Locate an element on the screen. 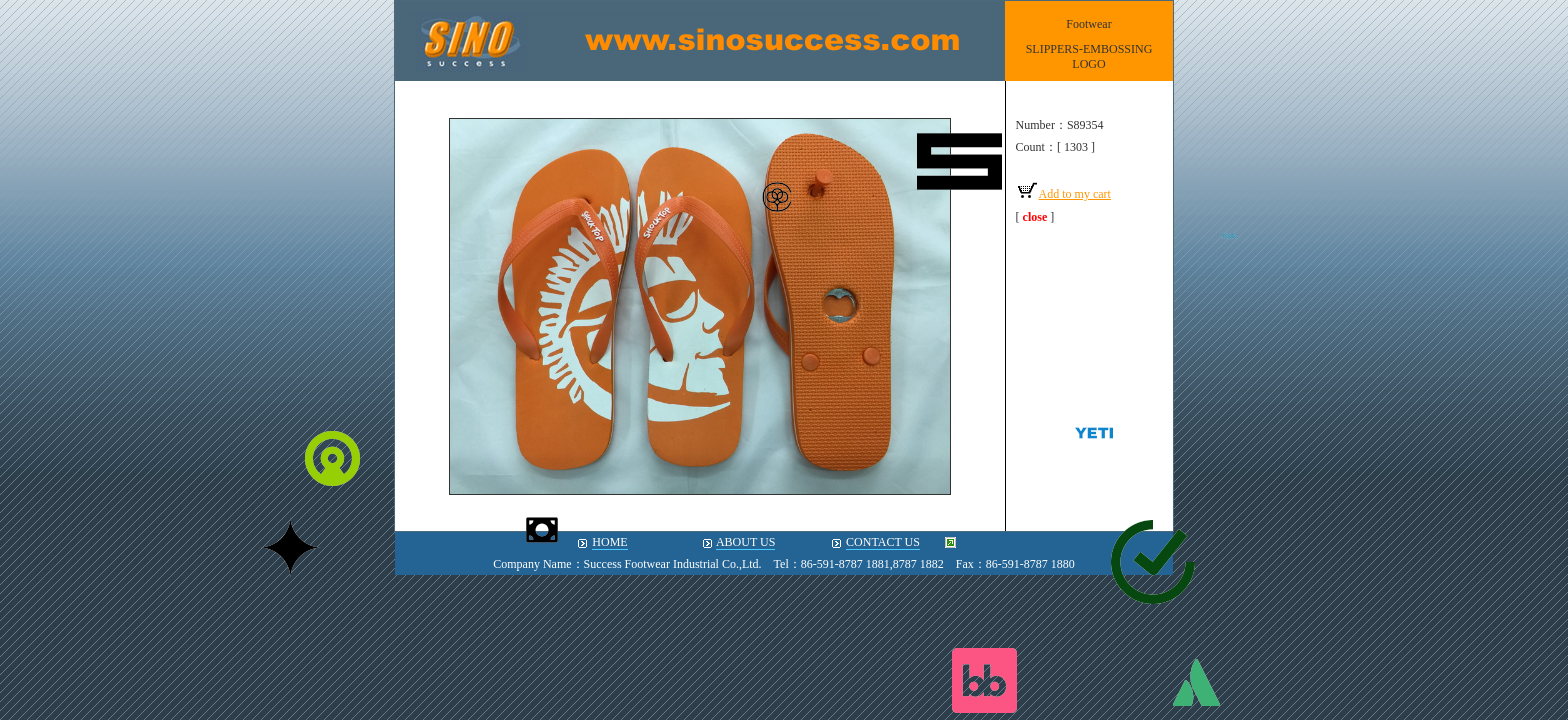 The image size is (1568, 720). view cash or currency balance is located at coordinates (542, 530).